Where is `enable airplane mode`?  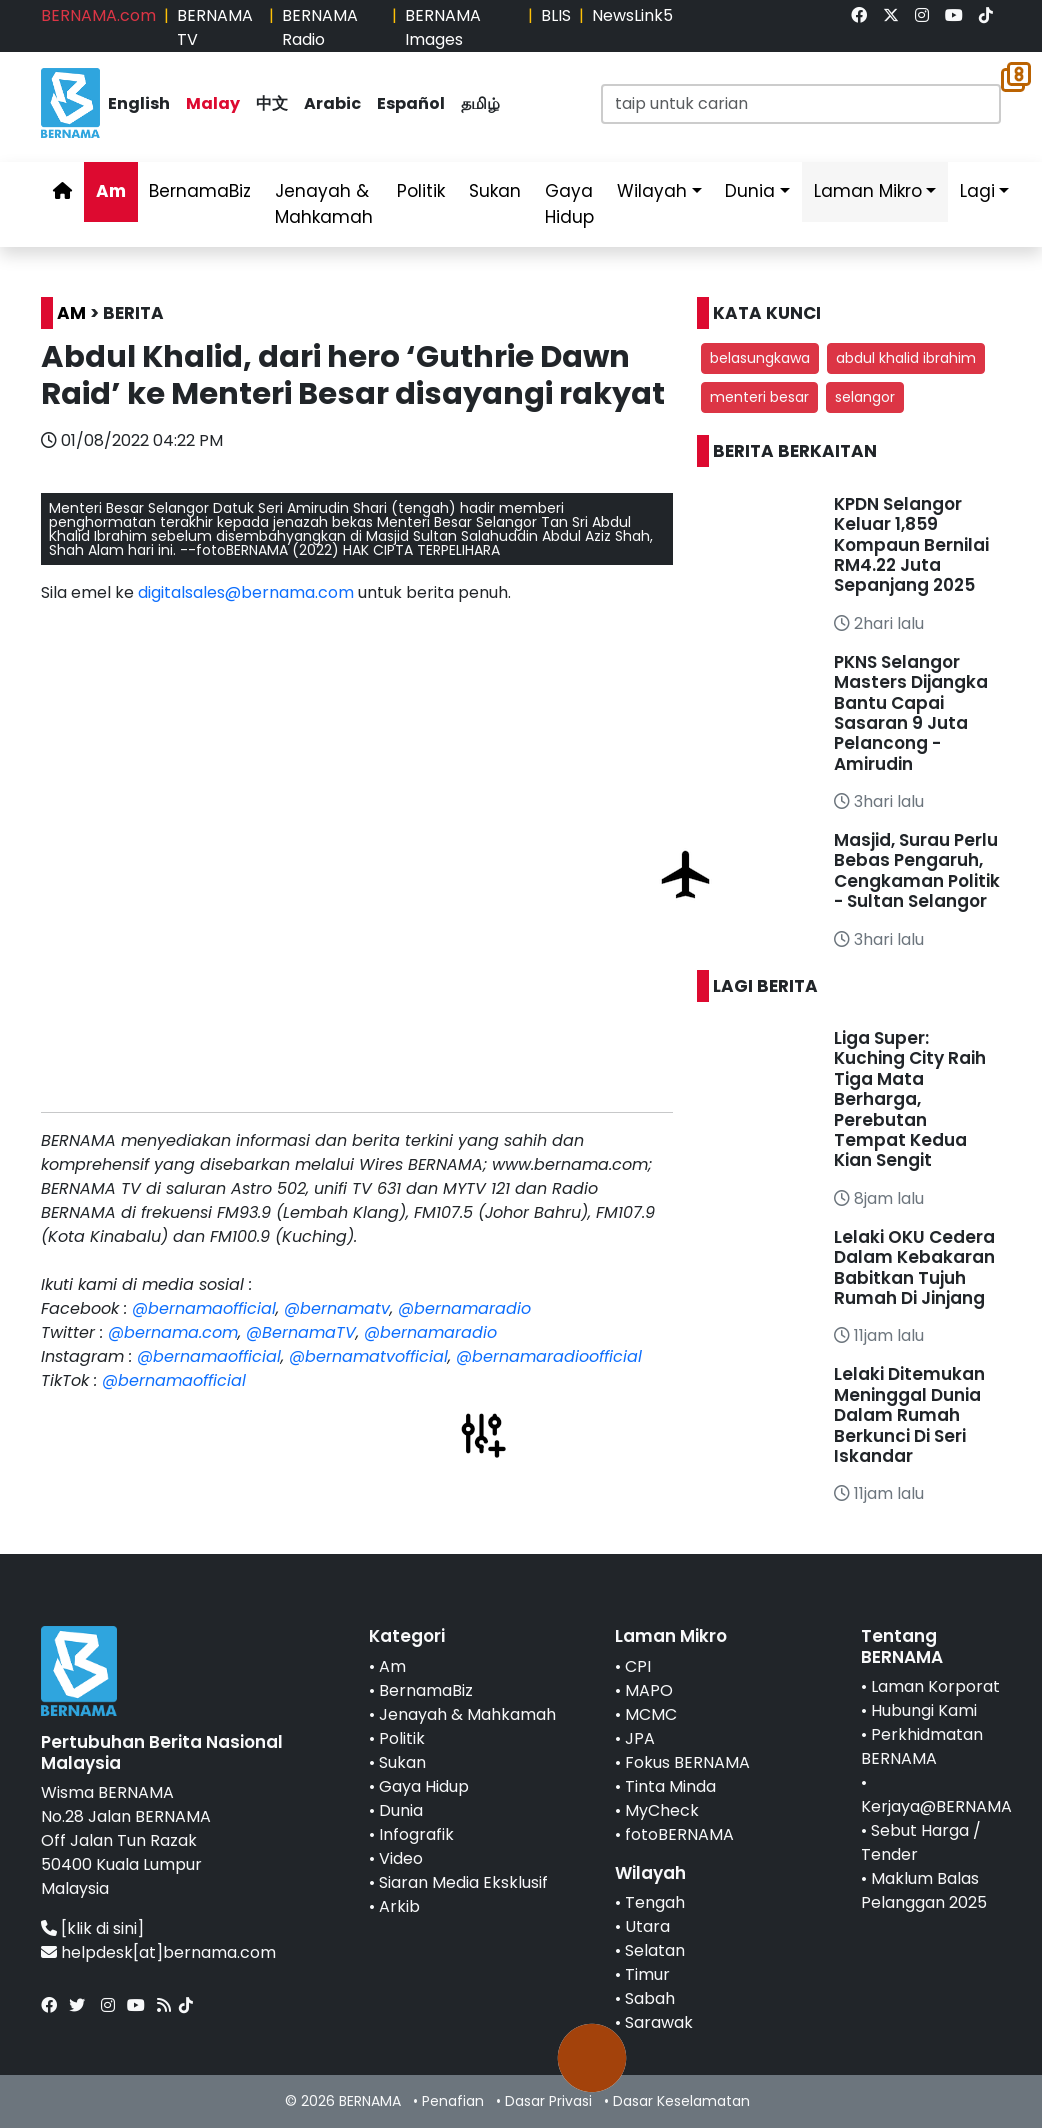
enable airplane mode is located at coordinates (685, 874).